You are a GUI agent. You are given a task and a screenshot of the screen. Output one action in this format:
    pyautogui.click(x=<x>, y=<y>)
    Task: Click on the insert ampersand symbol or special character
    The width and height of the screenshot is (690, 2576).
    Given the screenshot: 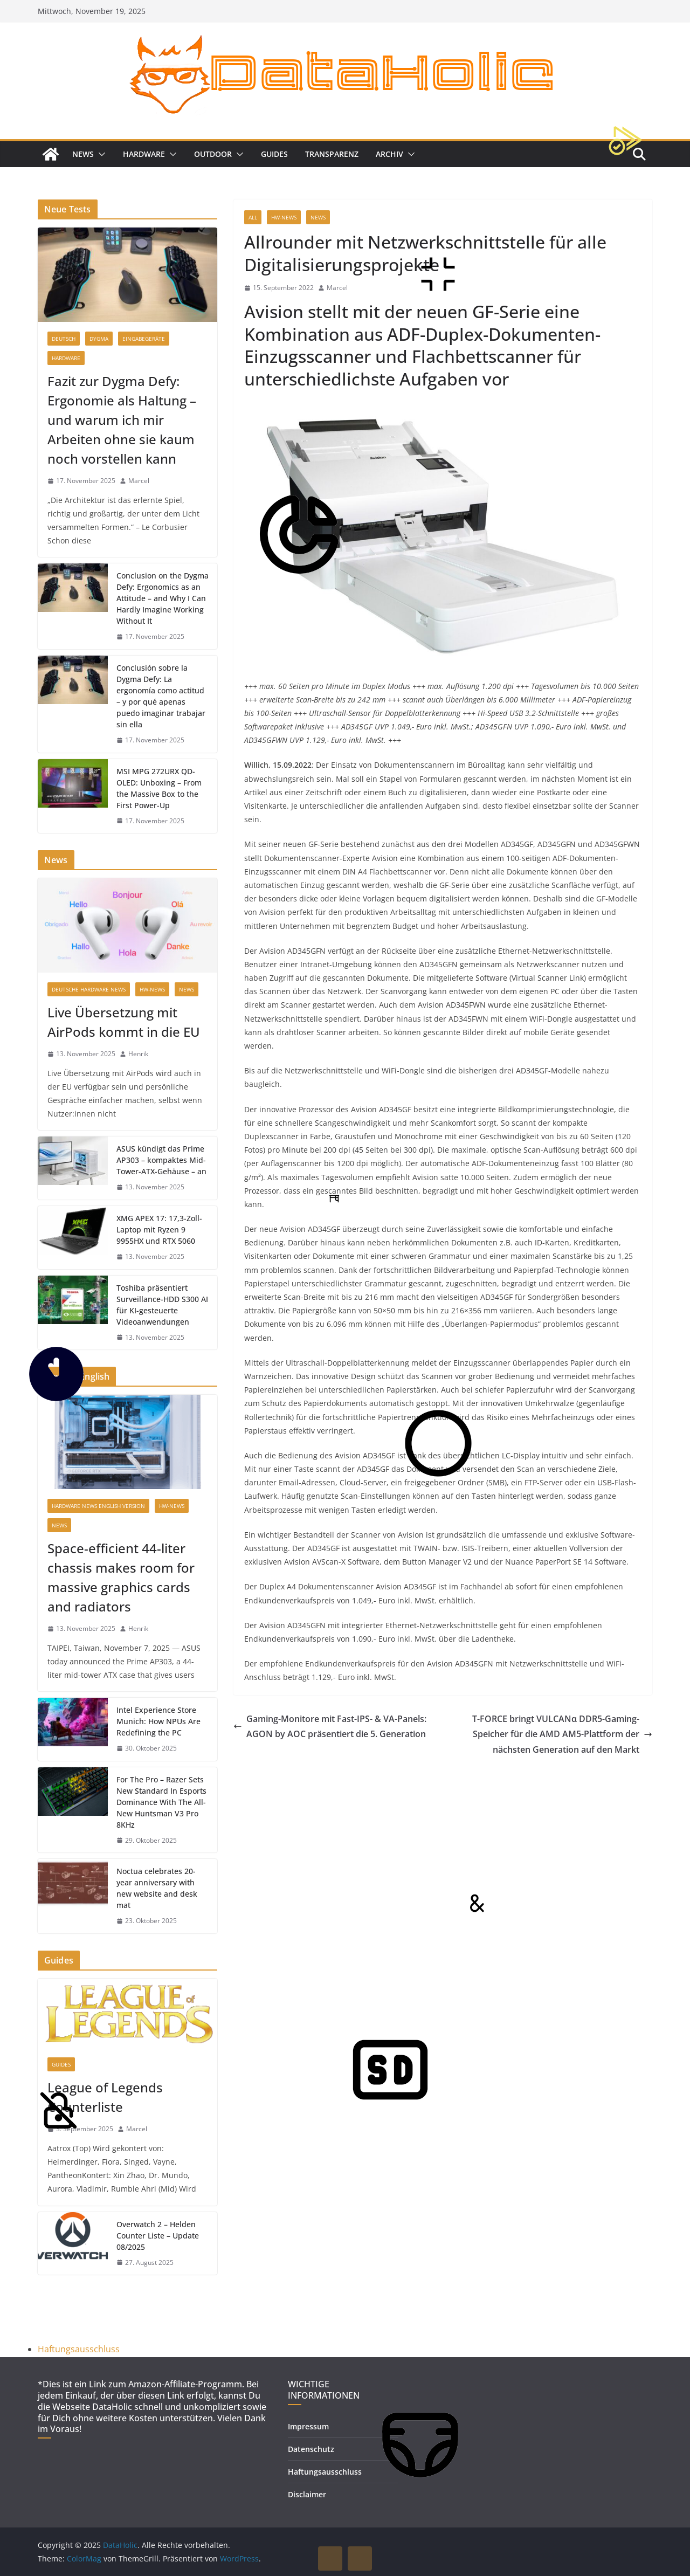 What is the action you would take?
    pyautogui.click(x=476, y=1903)
    